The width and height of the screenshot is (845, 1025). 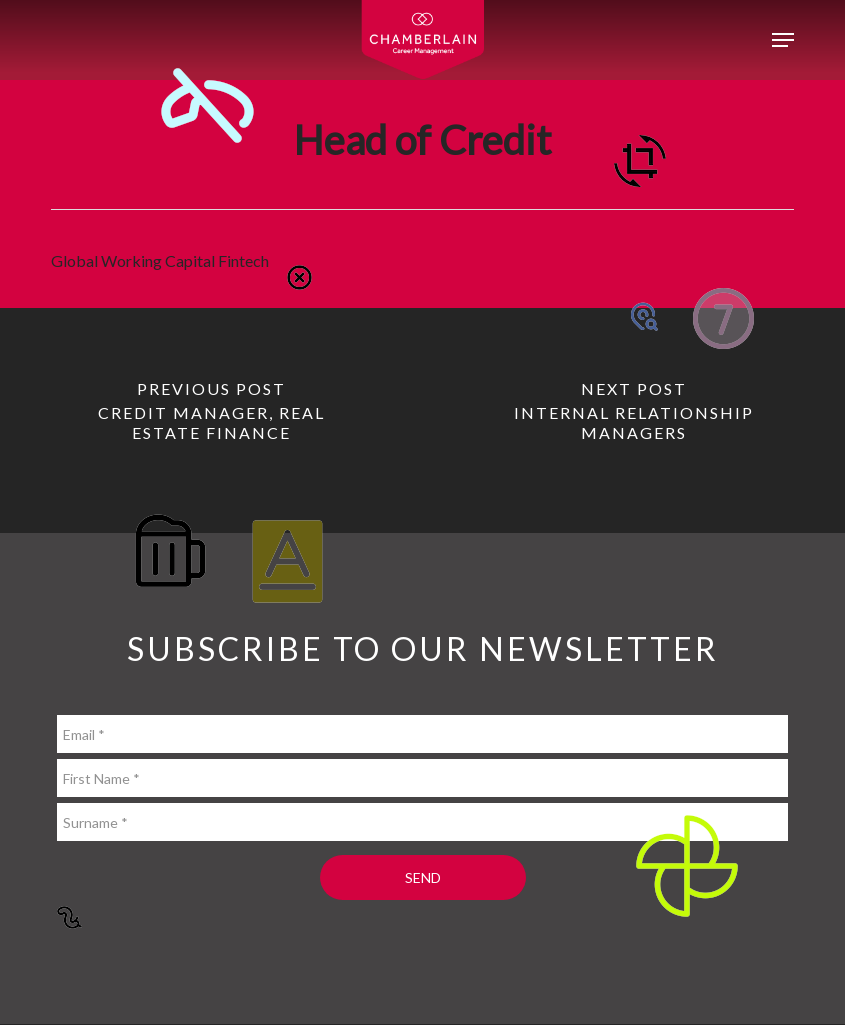 I want to click on indicates step seven in a numbered process, so click(x=723, y=318).